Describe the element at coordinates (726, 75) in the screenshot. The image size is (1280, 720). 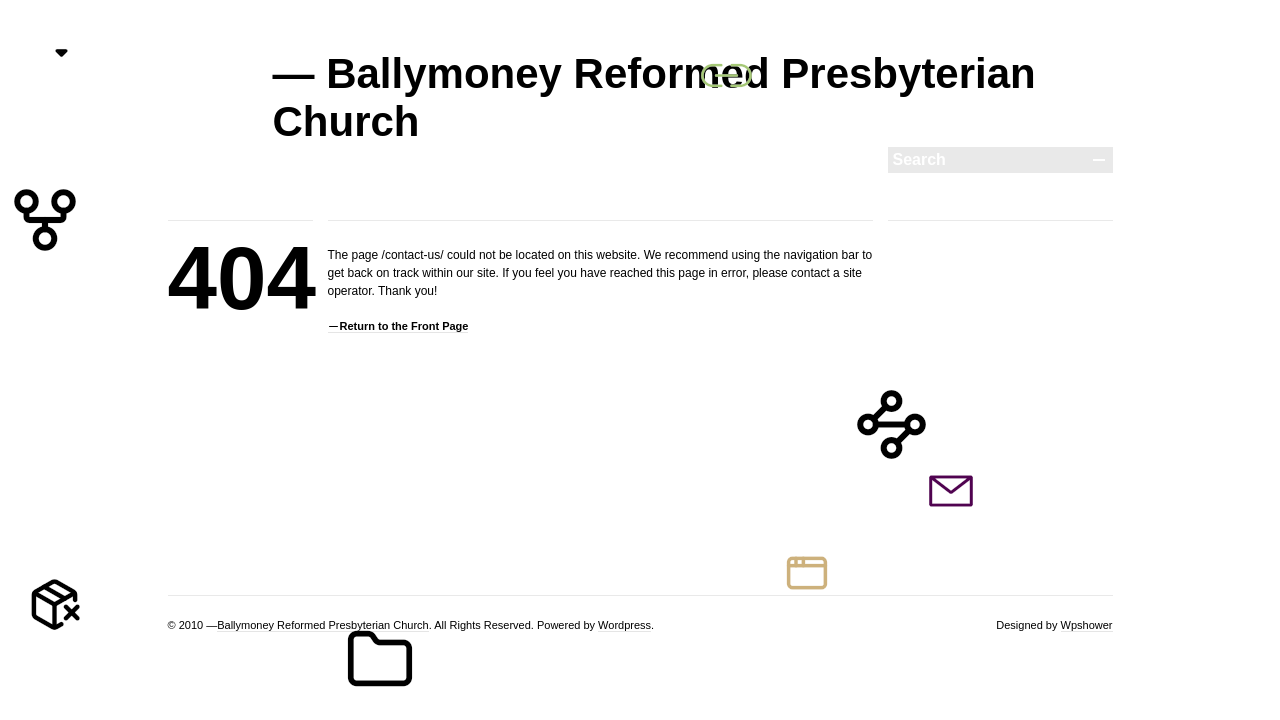
I see `copy link to clipboard` at that location.